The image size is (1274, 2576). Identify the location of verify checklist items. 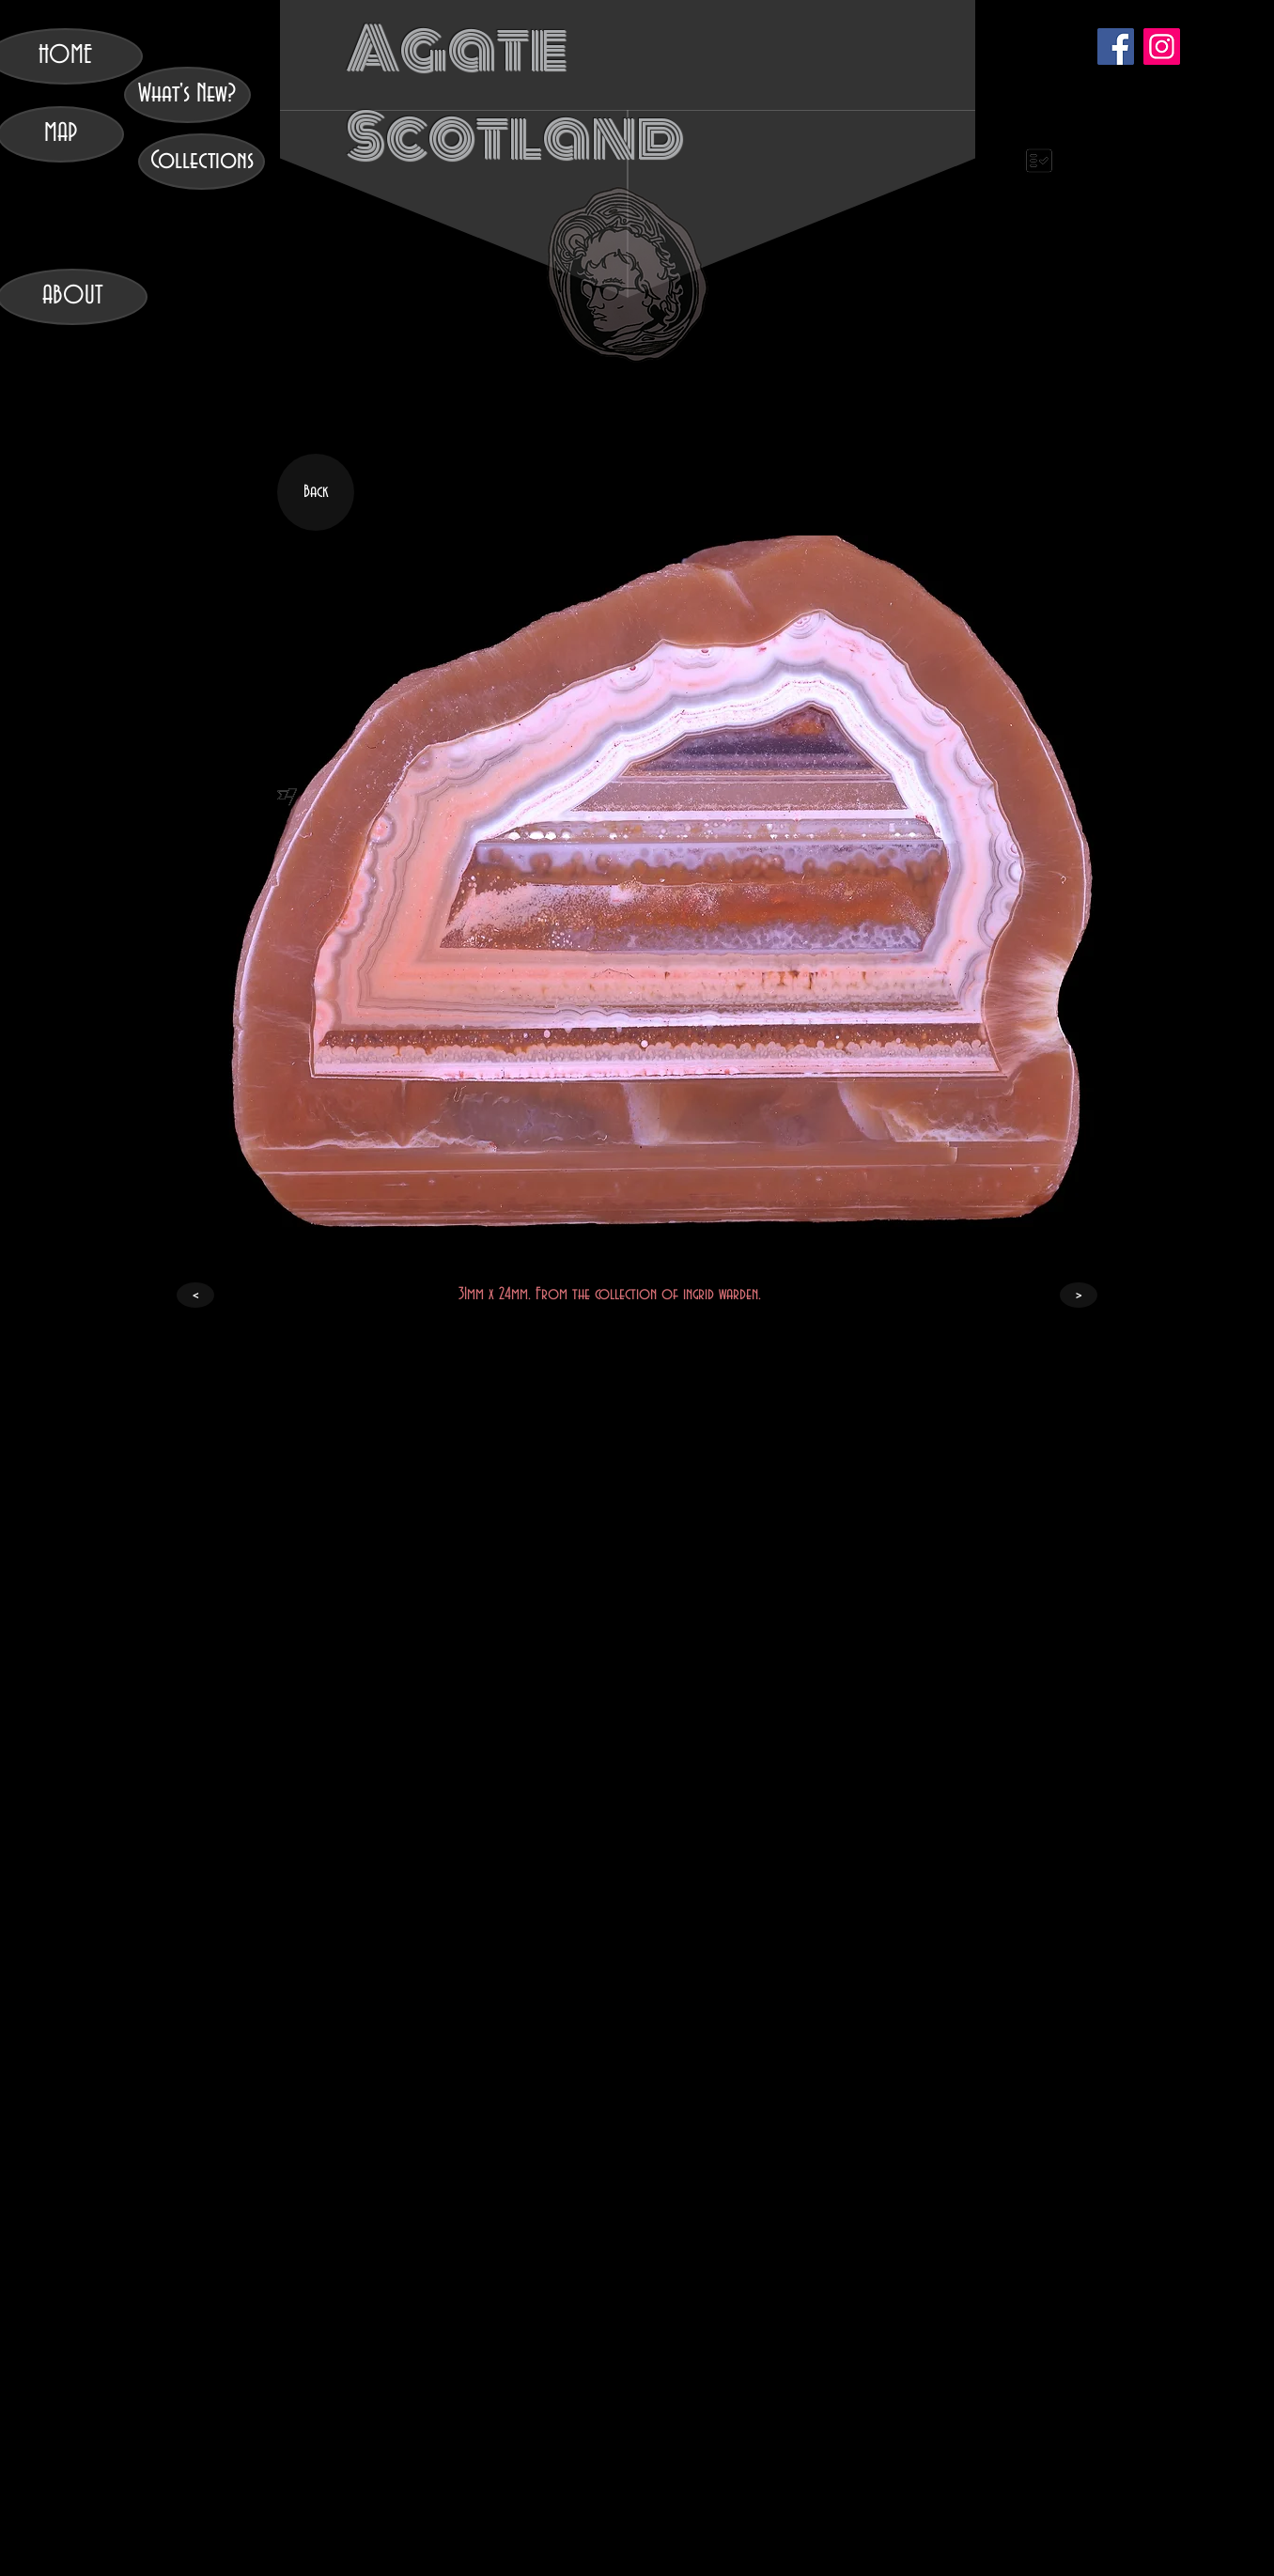
(1039, 161).